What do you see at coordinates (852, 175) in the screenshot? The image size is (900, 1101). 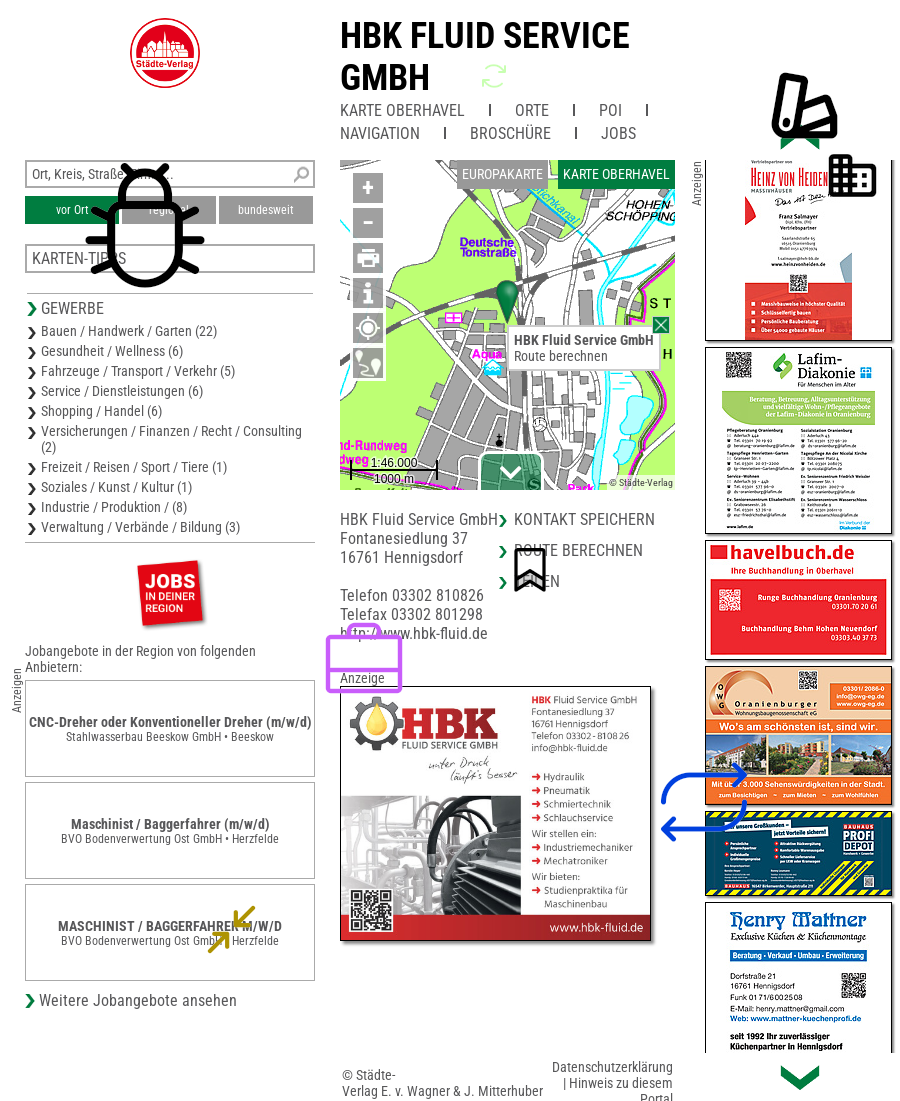 I see `view organization or company details` at bounding box center [852, 175].